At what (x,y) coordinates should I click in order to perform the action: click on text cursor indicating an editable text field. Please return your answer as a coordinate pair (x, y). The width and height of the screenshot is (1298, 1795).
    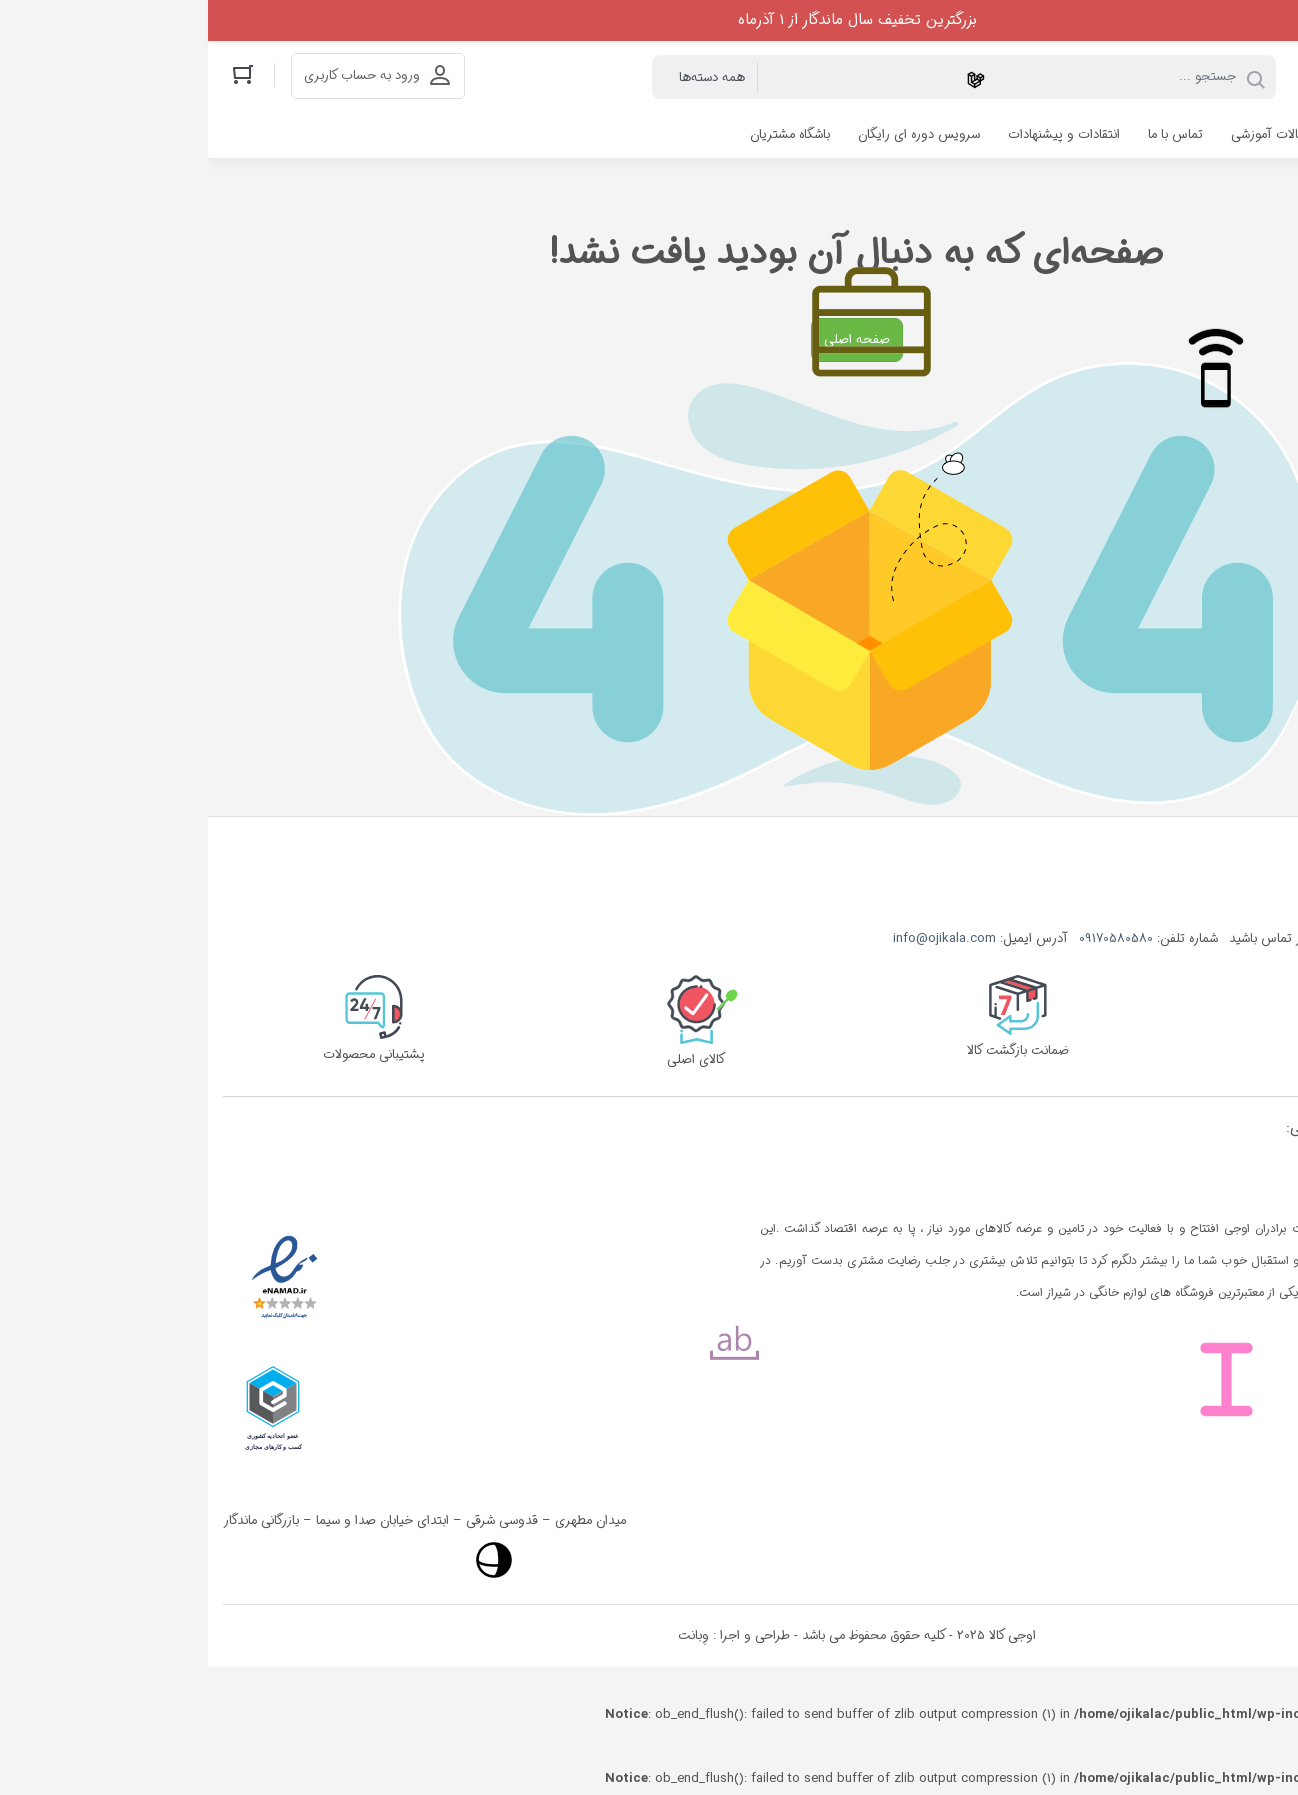
    Looking at the image, I should click on (1226, 1379).